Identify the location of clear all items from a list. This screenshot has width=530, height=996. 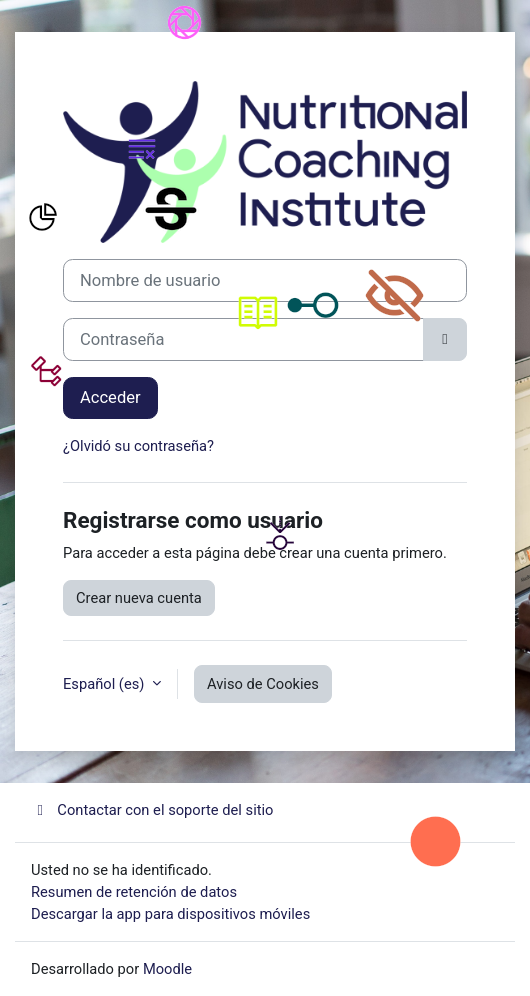
(142, 149).